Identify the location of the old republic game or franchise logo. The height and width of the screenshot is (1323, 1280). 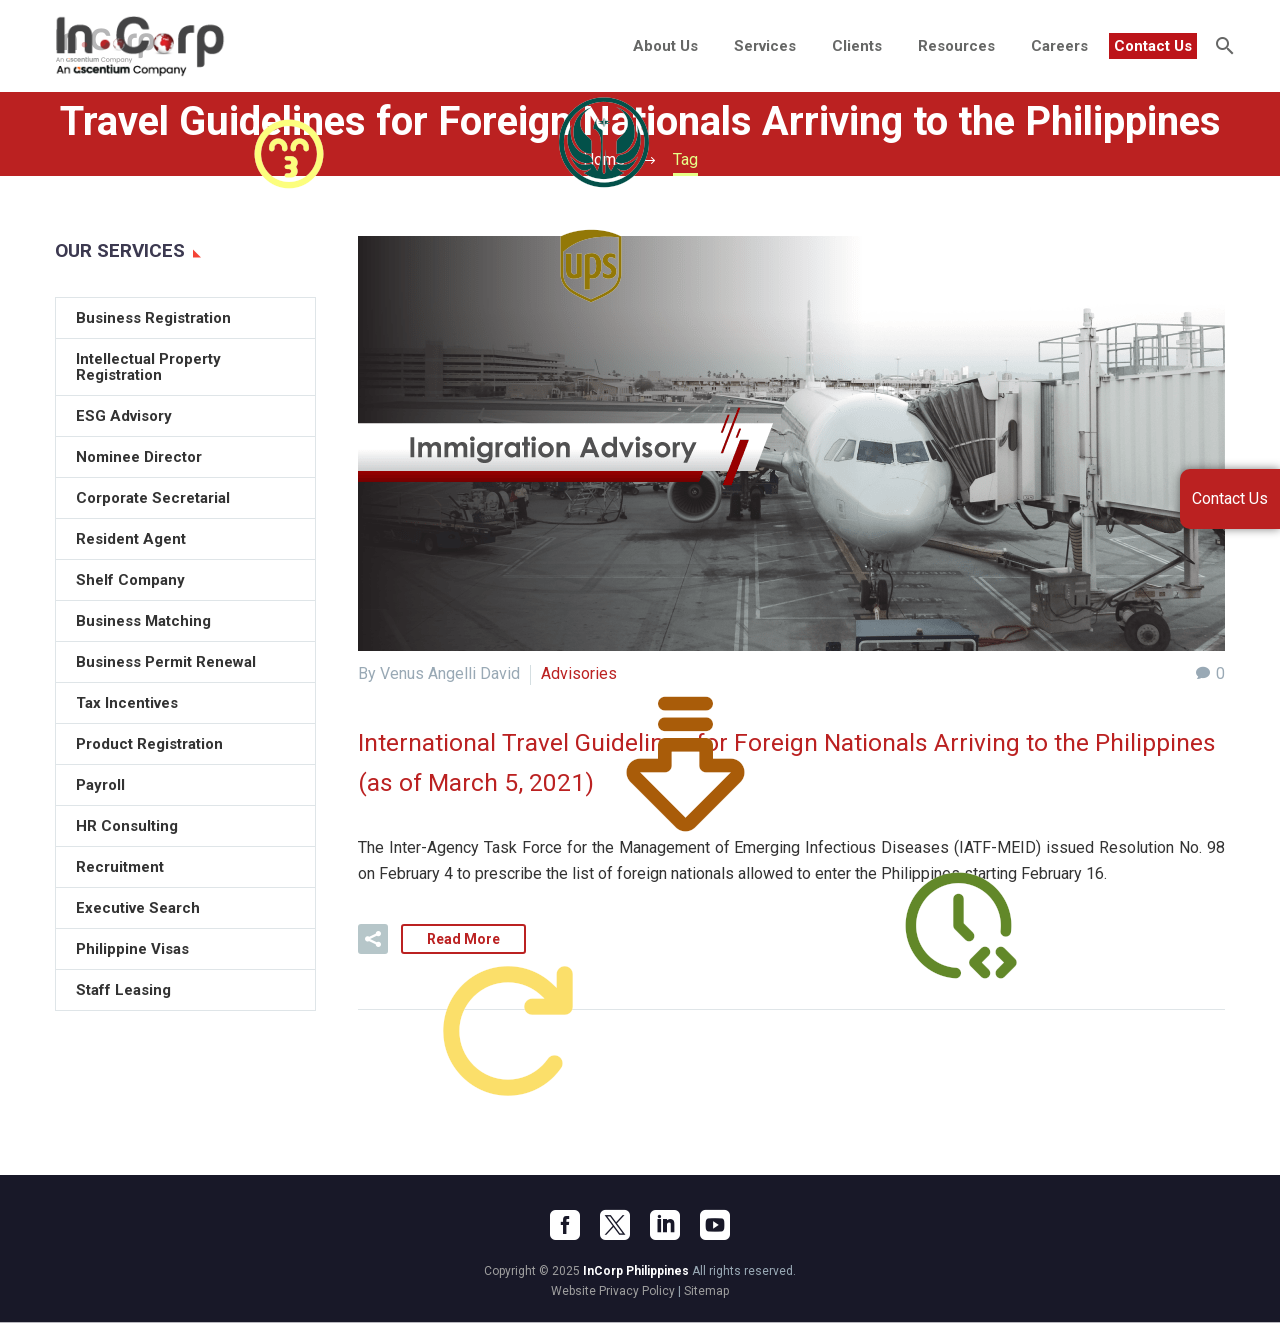
(604, 142).